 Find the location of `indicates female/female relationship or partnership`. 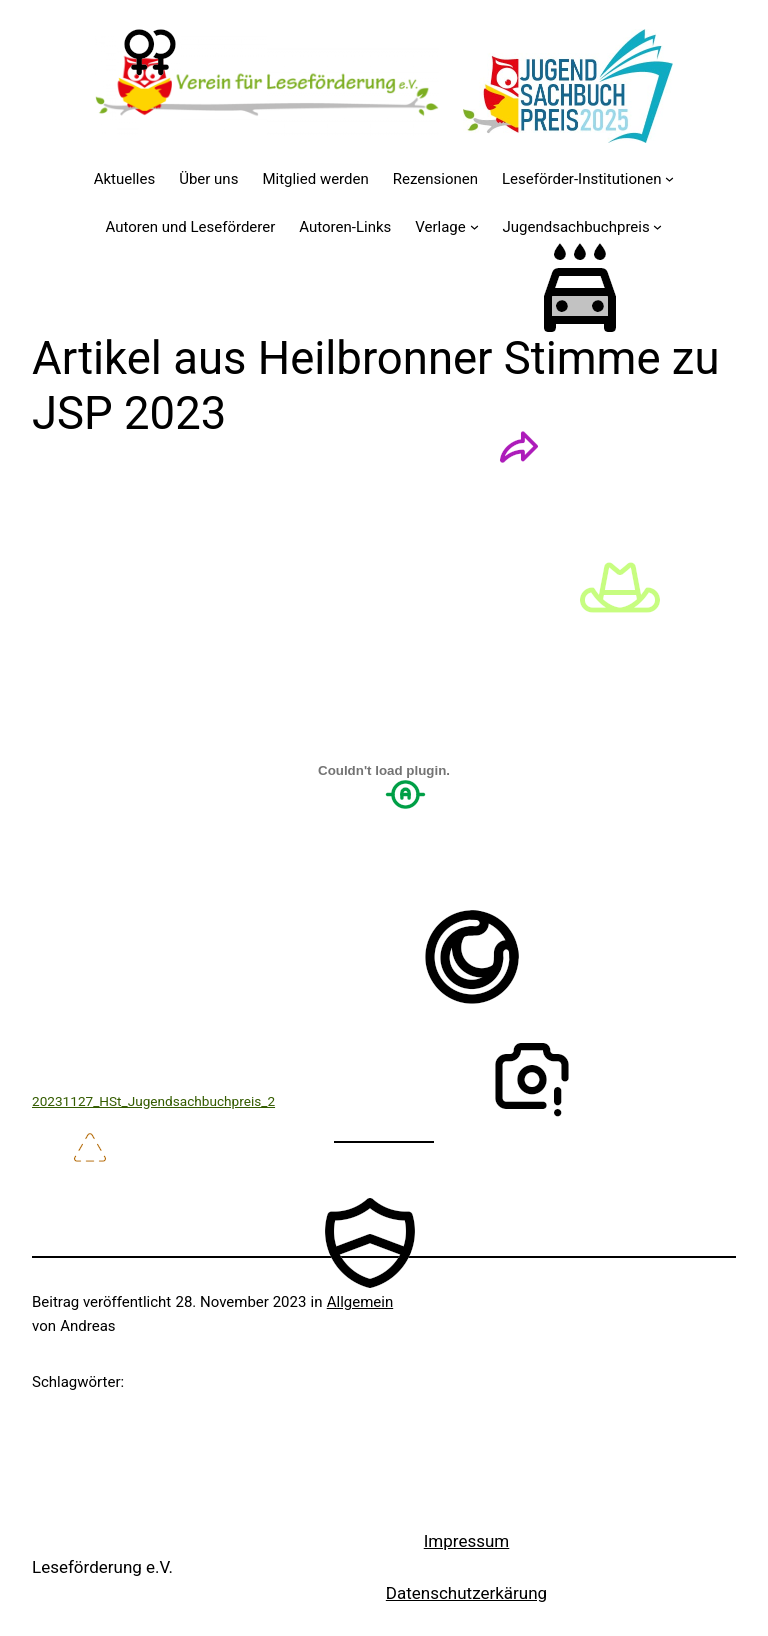

indicates female/female relationship or partnership is located at coordinates (150, 51).